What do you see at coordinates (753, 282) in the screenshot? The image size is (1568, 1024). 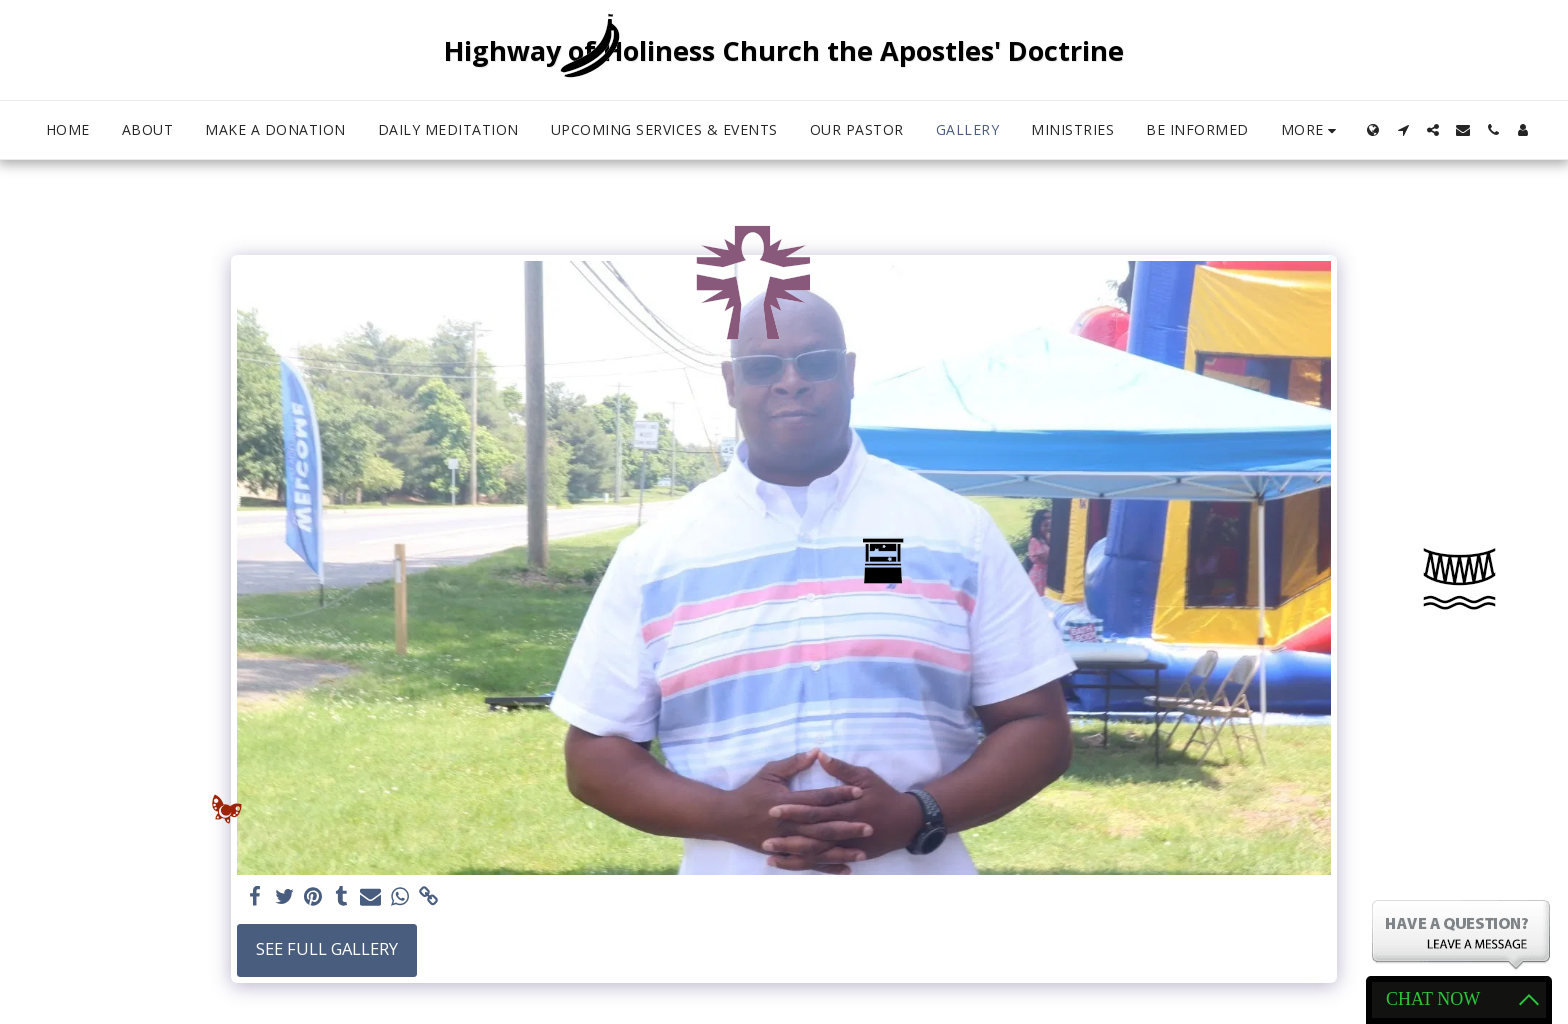 I see `indicates player has an active power-up or buff` at bounding box center [753, 282].